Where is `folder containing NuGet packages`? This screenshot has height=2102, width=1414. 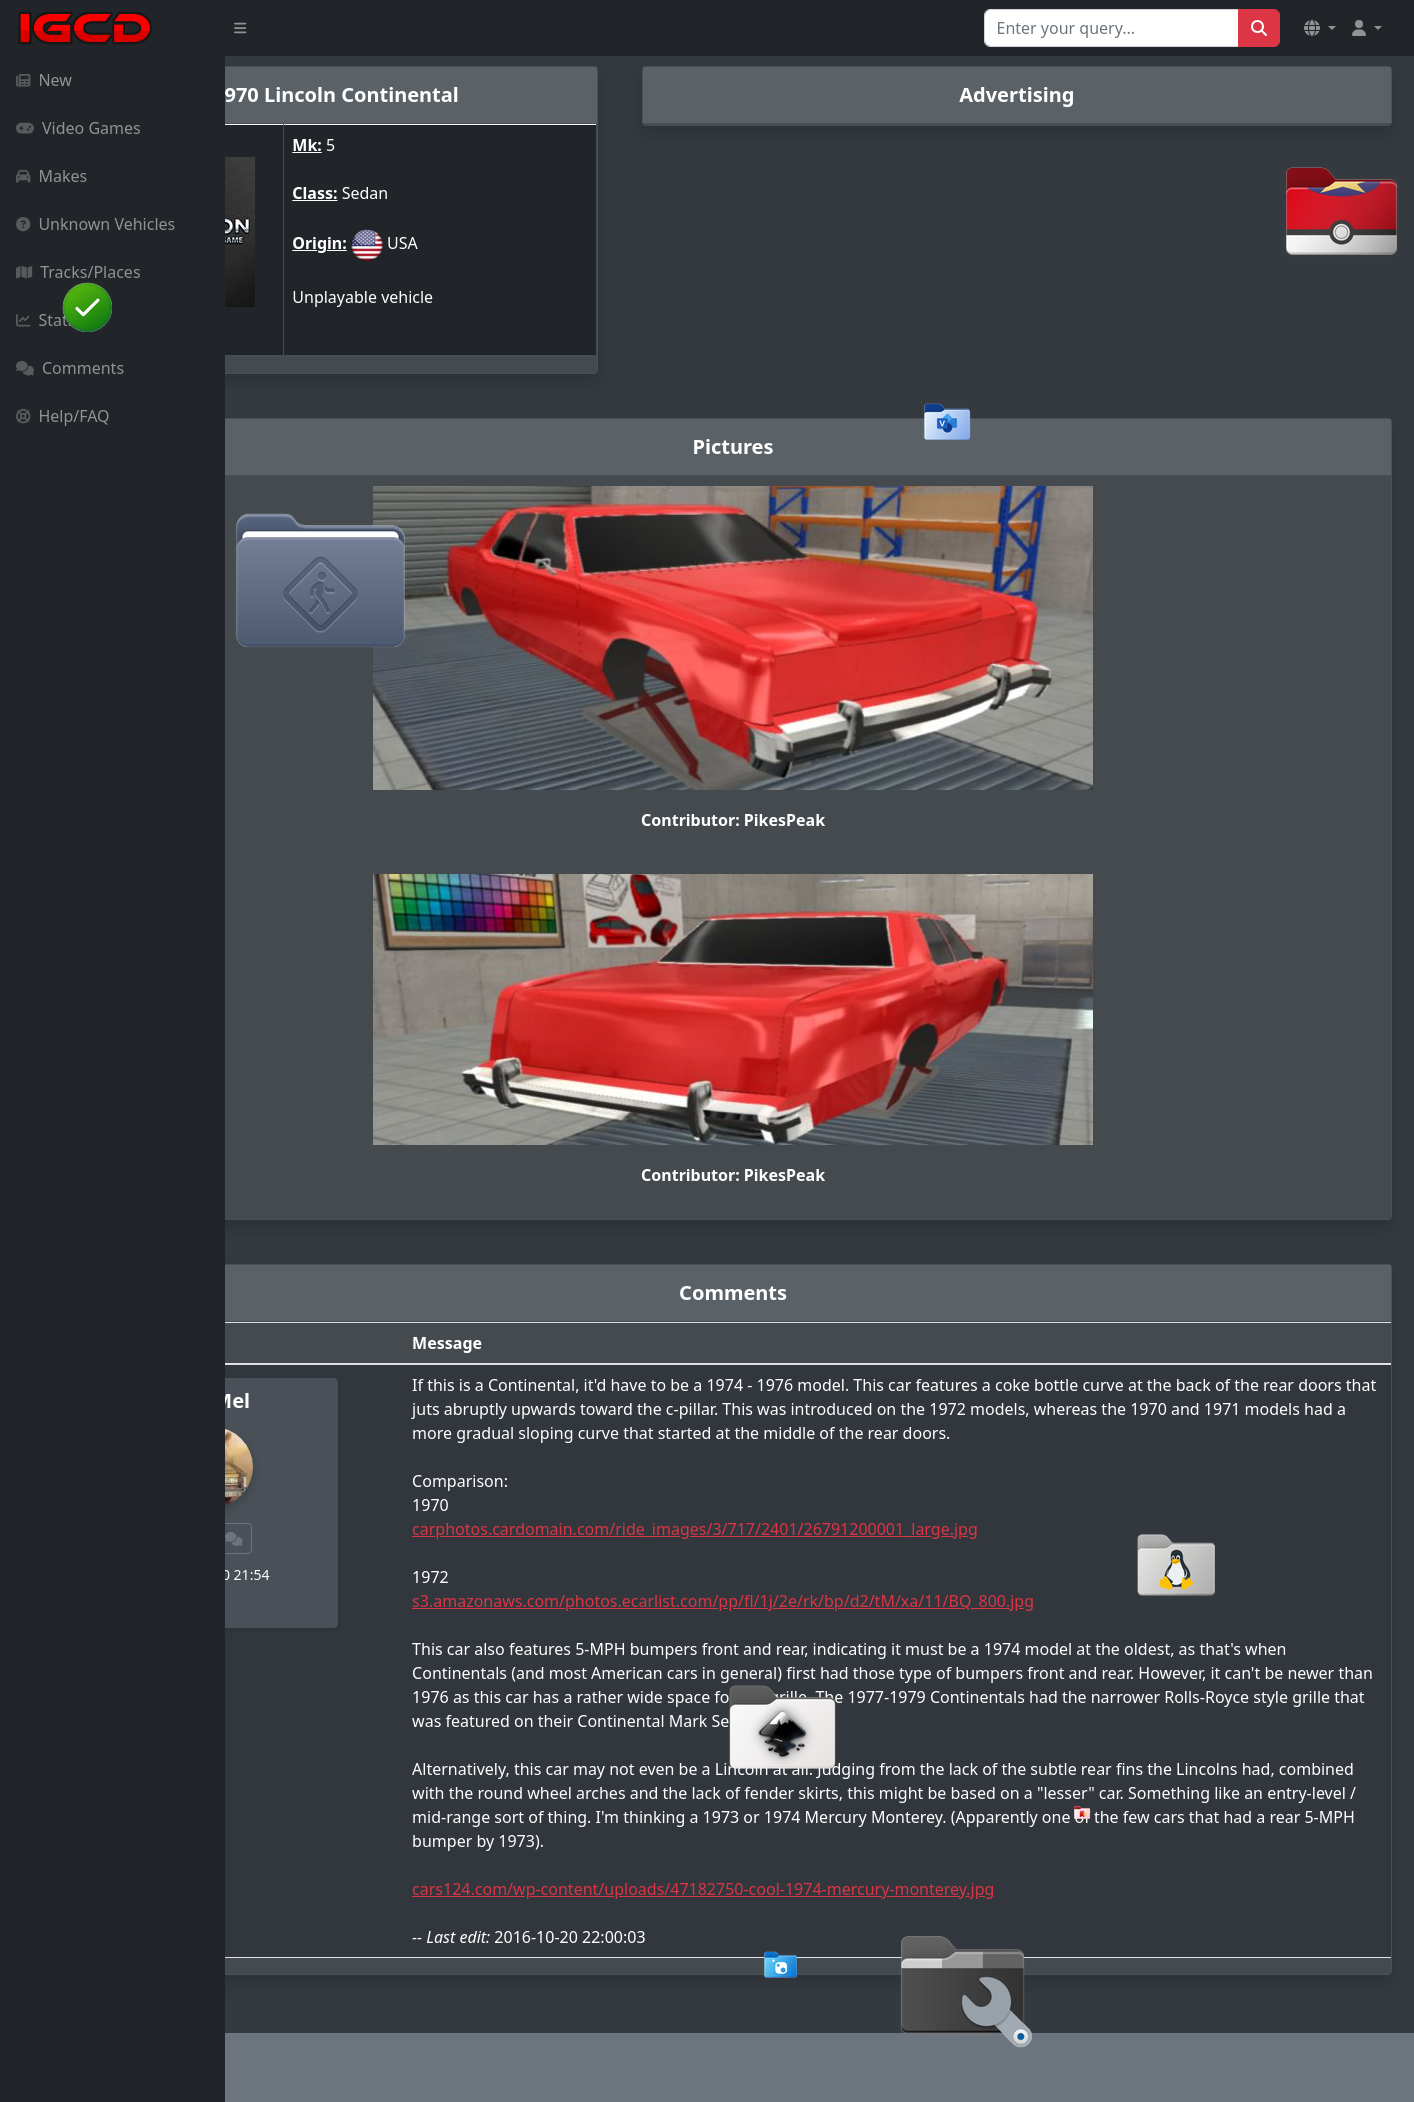 folder containing NuGet packages is located at coordinates (780, 1965).